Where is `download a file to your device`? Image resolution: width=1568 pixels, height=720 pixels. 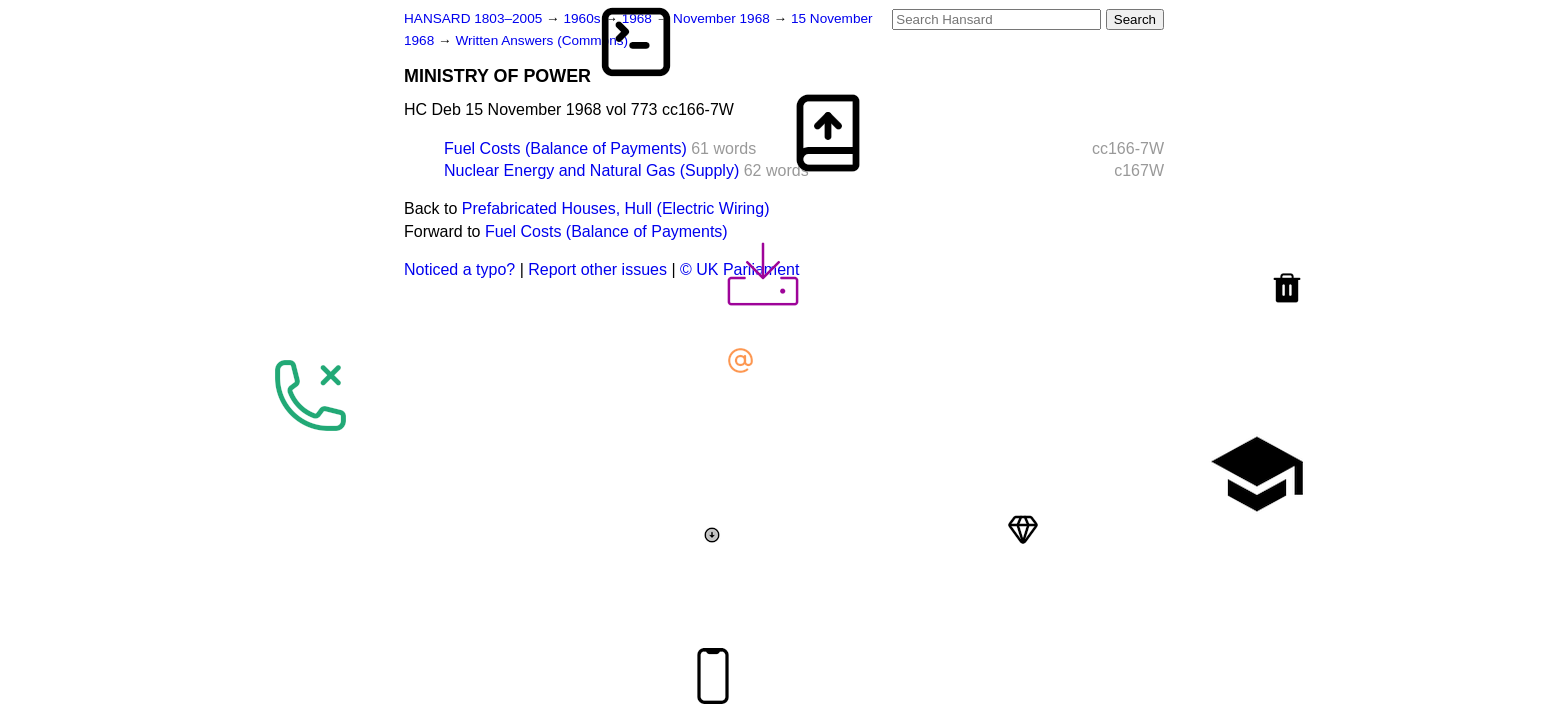
download a file to your device is located at coordinates (763, 278).